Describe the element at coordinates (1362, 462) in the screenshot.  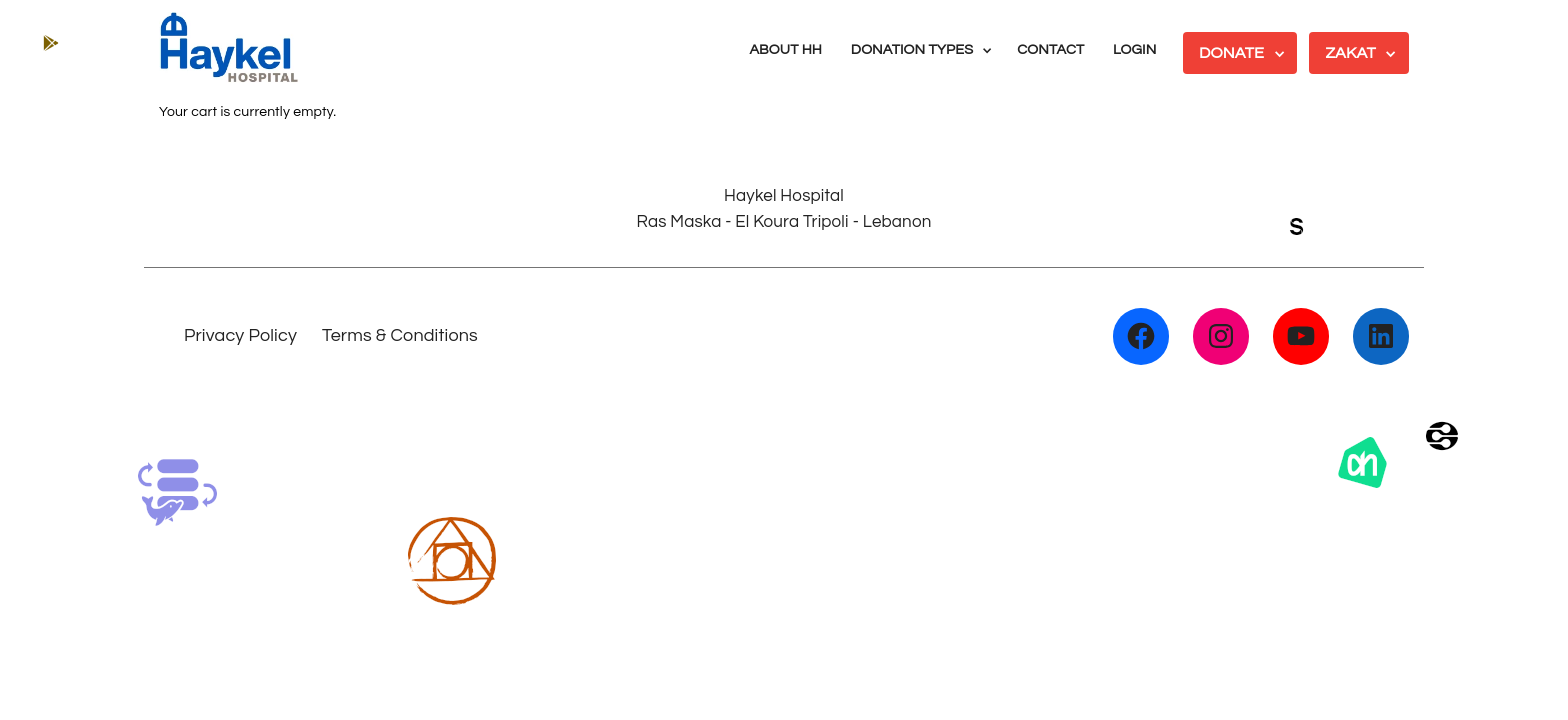
I see `open the Albert Heijn grocery store app` at that location.